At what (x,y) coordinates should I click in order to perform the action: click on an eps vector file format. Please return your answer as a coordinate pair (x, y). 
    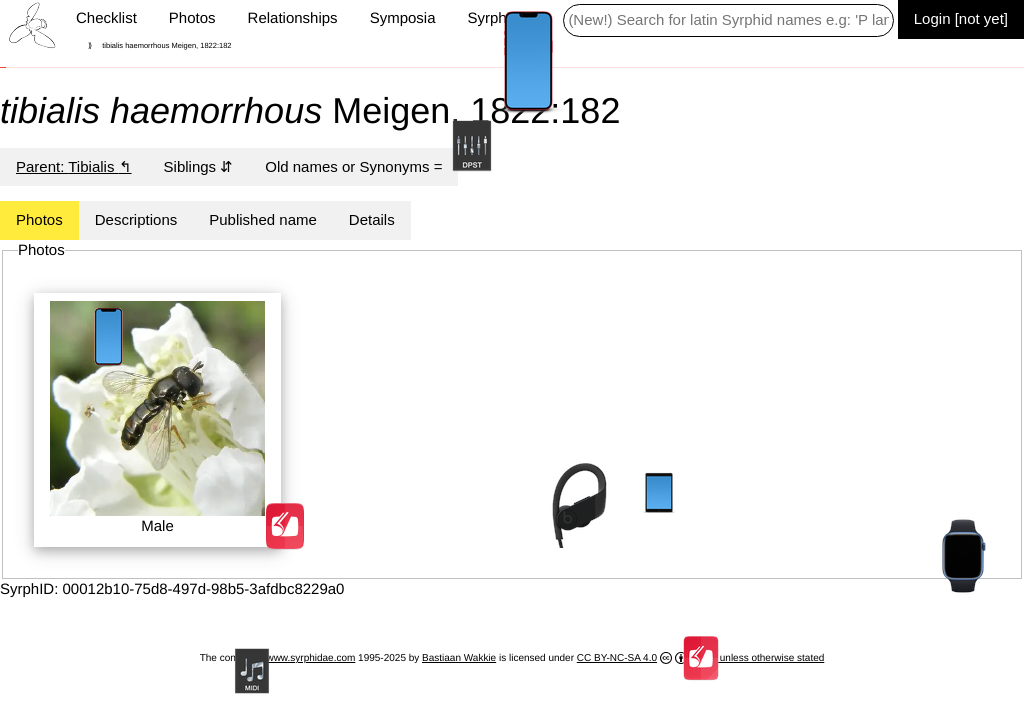
    Looking at the image, I should click on (701, 658).